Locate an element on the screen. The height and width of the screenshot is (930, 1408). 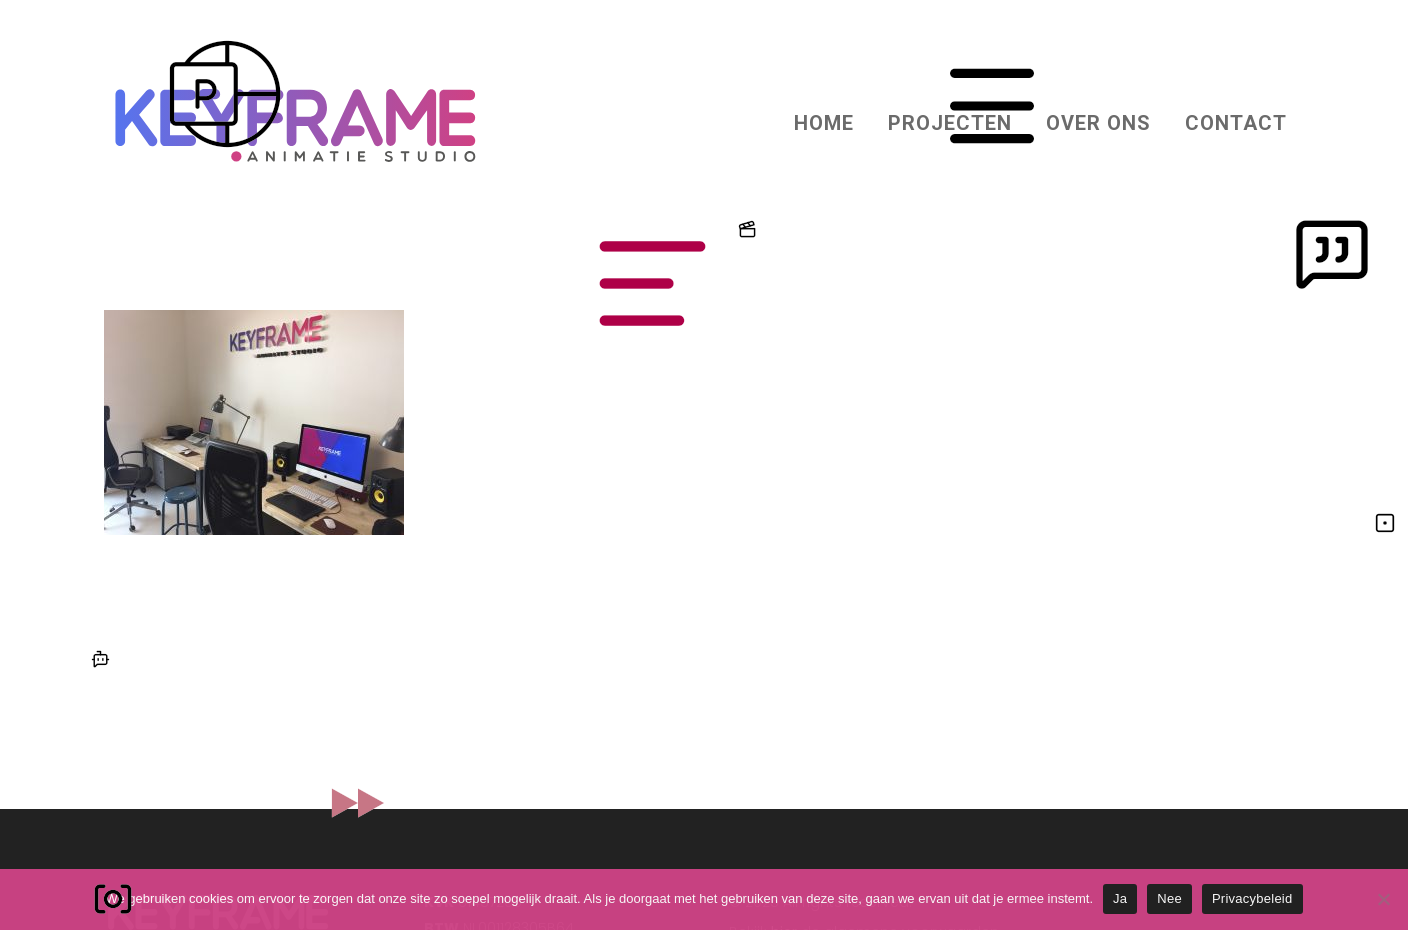
open navigation menu is located at coordinates (992, 106).